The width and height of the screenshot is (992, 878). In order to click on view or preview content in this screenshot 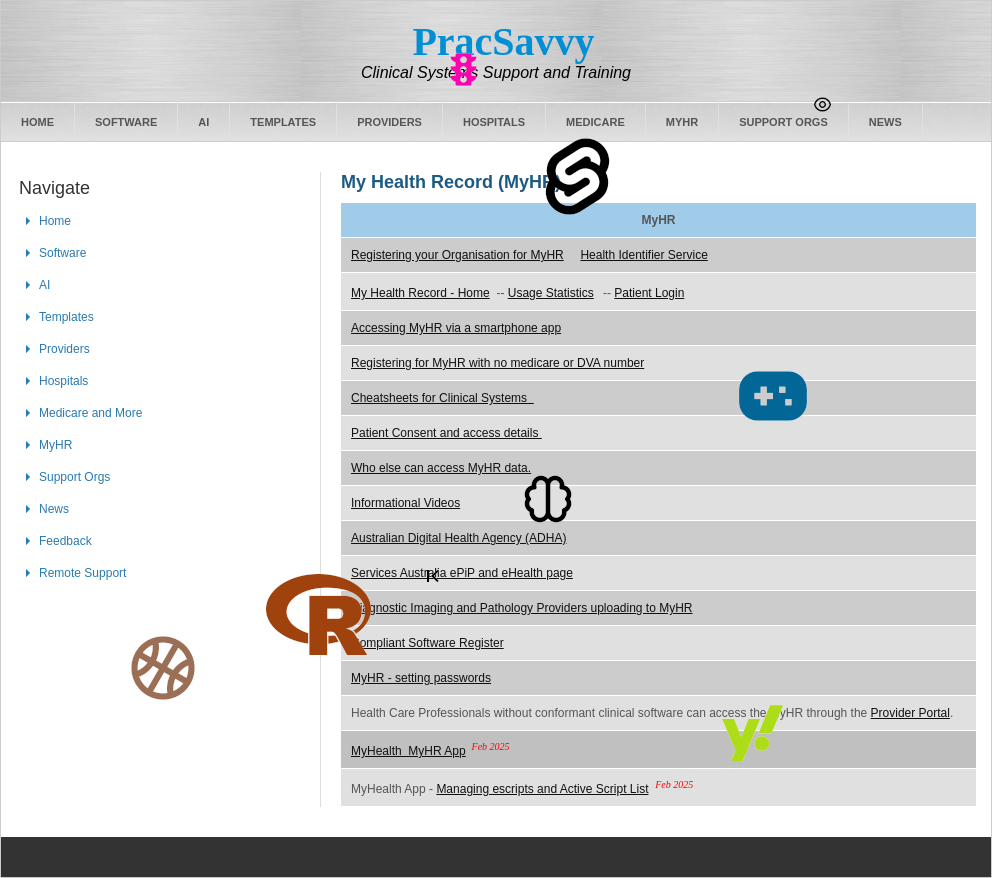, I will do `click(822, 104)`.